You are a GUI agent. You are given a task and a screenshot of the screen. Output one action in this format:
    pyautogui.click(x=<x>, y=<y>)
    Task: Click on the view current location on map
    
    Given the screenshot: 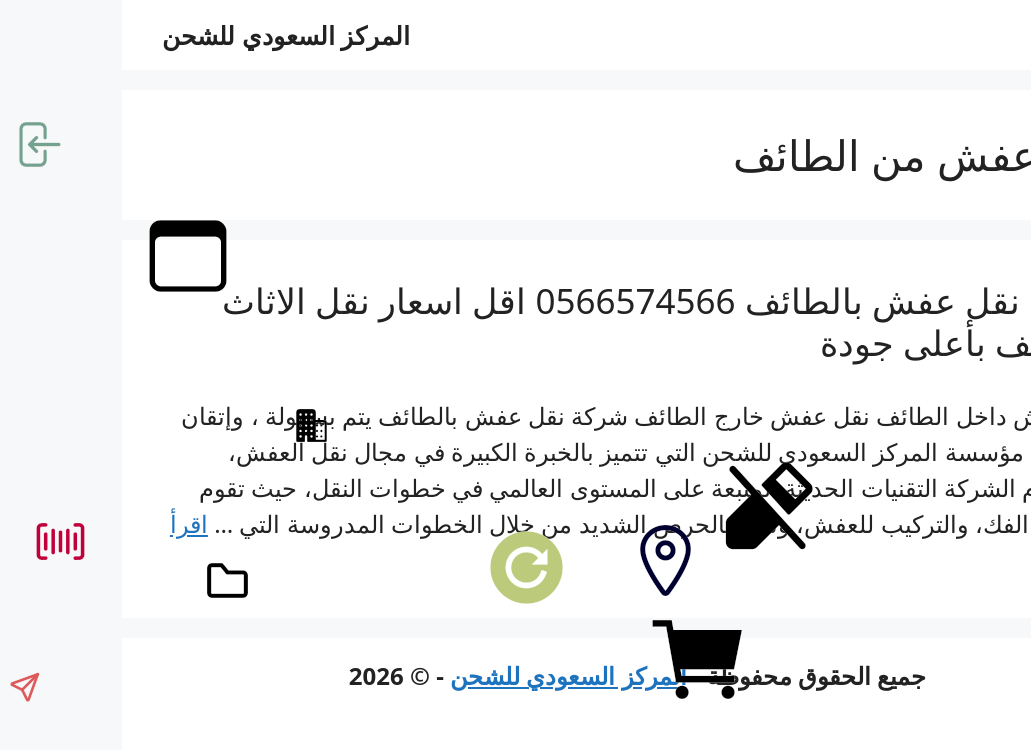 What is the action you would take?
    pyautogui.click(x=665, y=560)
    